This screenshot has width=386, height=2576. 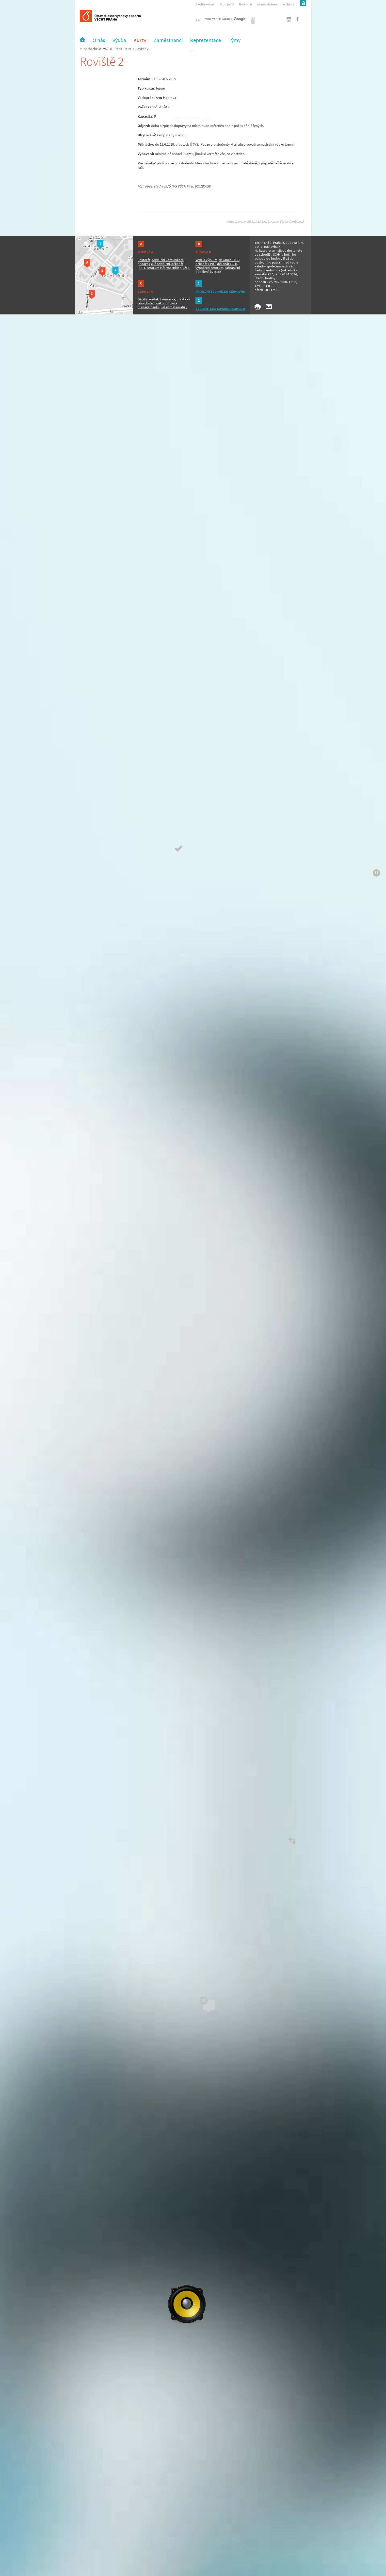 I want to click on adjust speaker or audio output settings, so click(x=187, y=2304).